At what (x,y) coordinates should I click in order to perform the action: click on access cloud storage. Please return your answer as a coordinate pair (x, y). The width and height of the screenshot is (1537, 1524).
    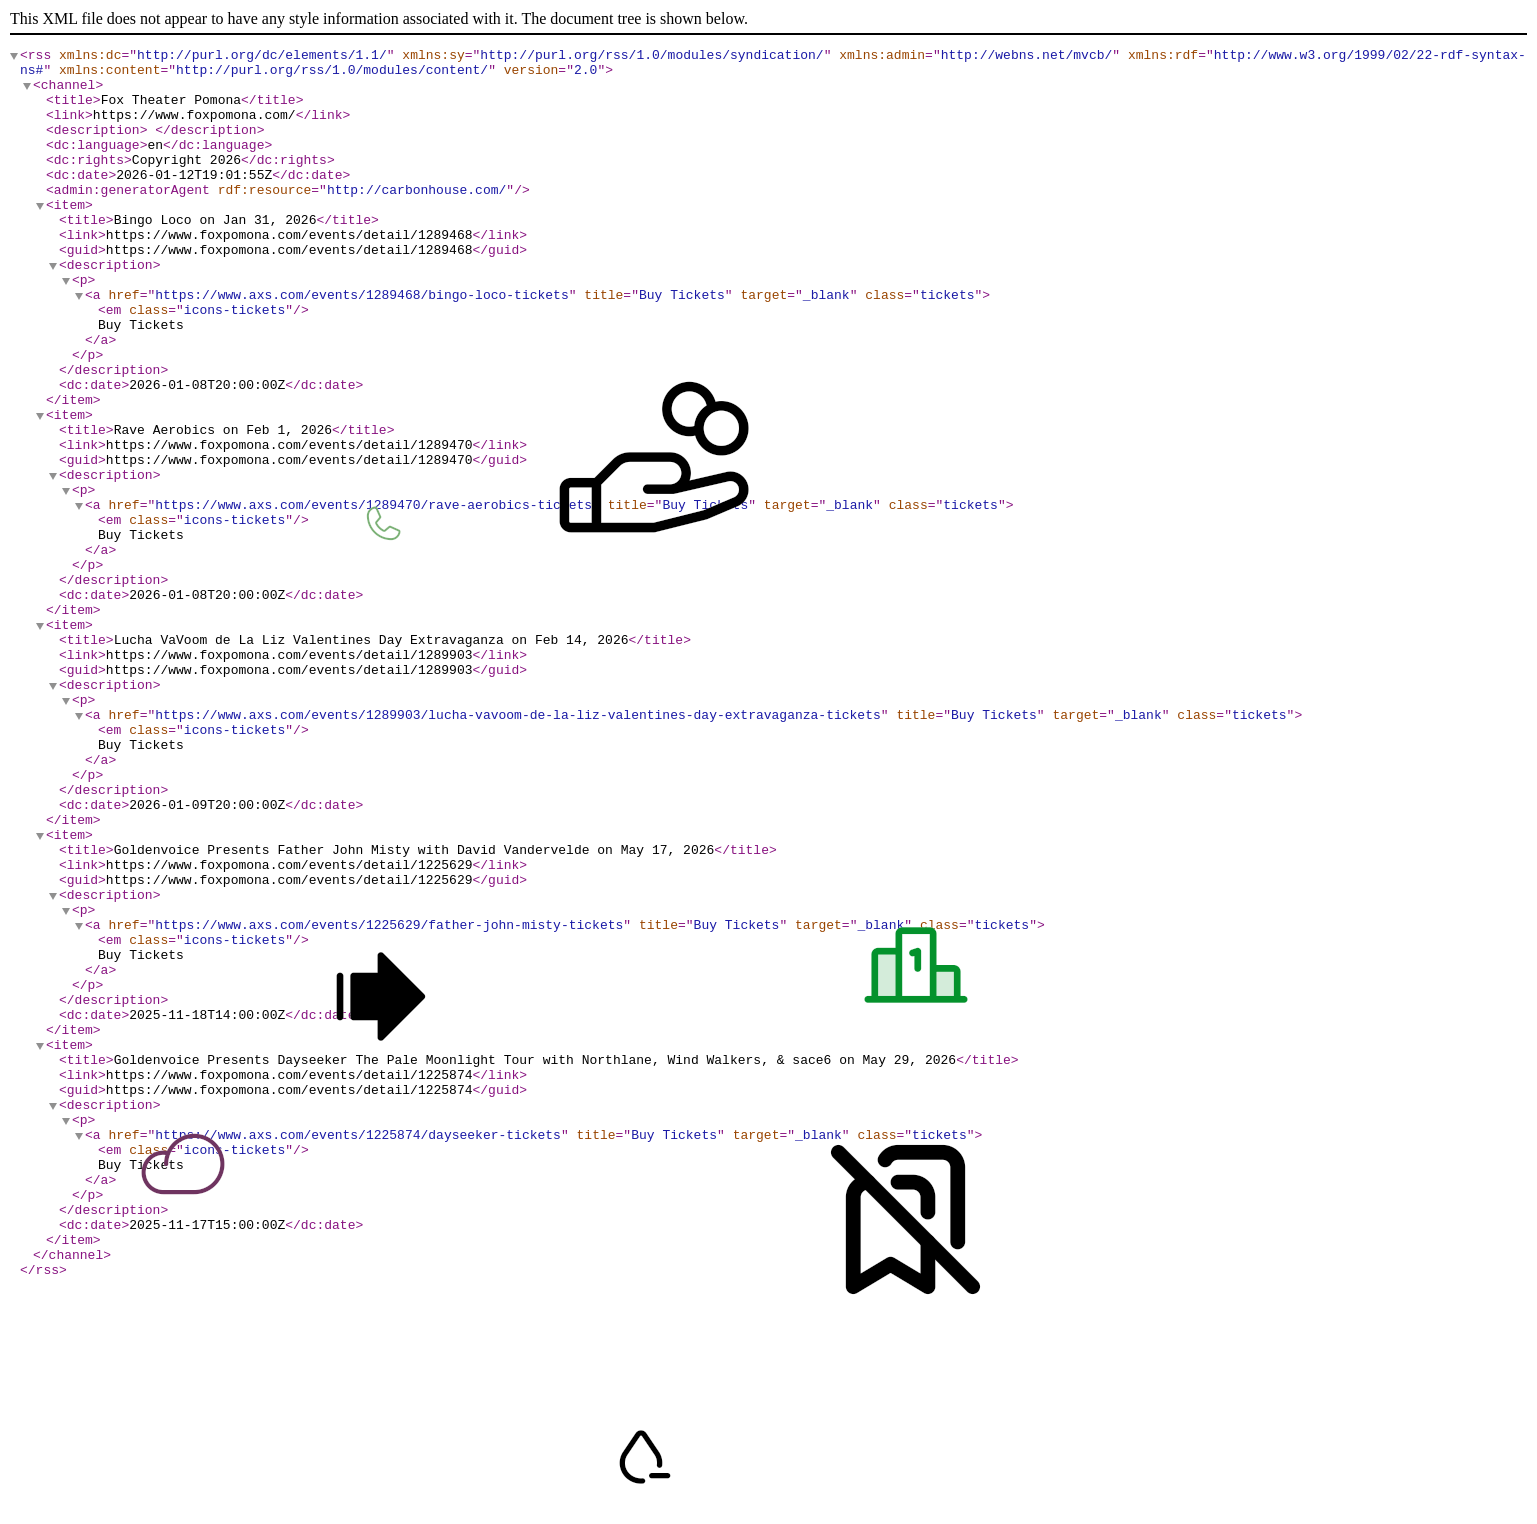
    Looking at the image, I should click on (183, 1164).